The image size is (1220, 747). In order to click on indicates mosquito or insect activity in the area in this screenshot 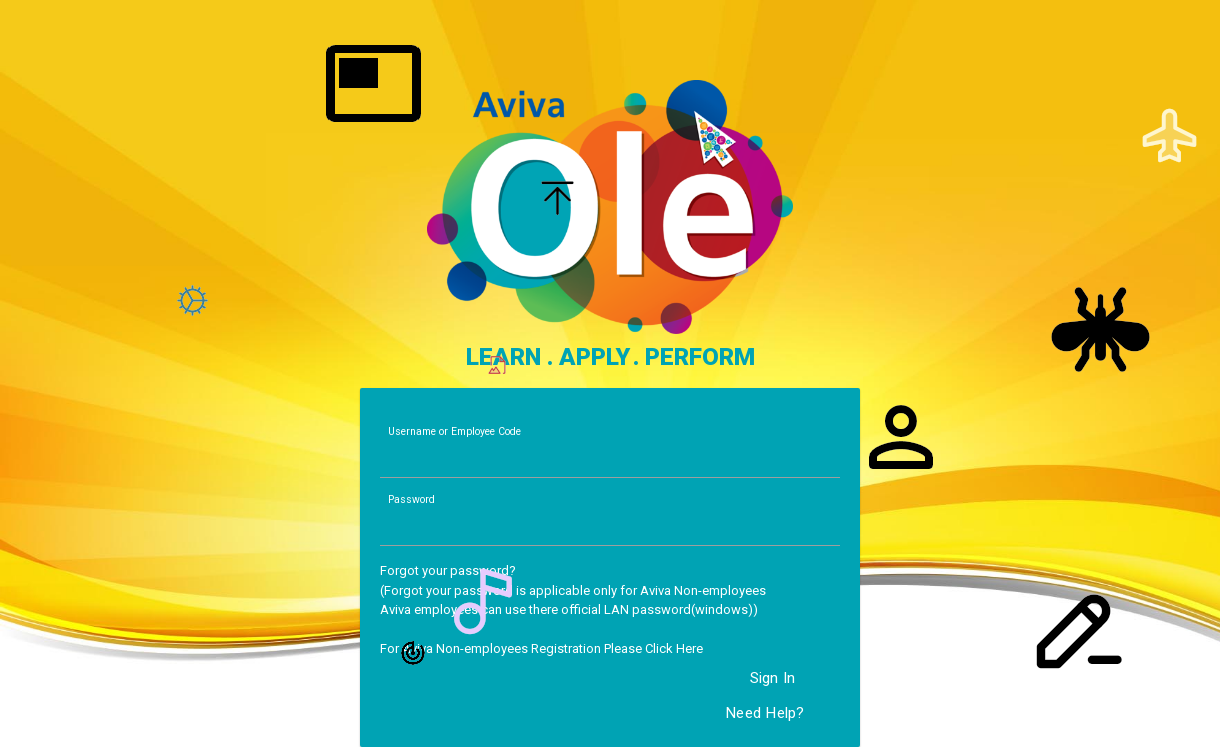, I will do `click(1100, 329)`.